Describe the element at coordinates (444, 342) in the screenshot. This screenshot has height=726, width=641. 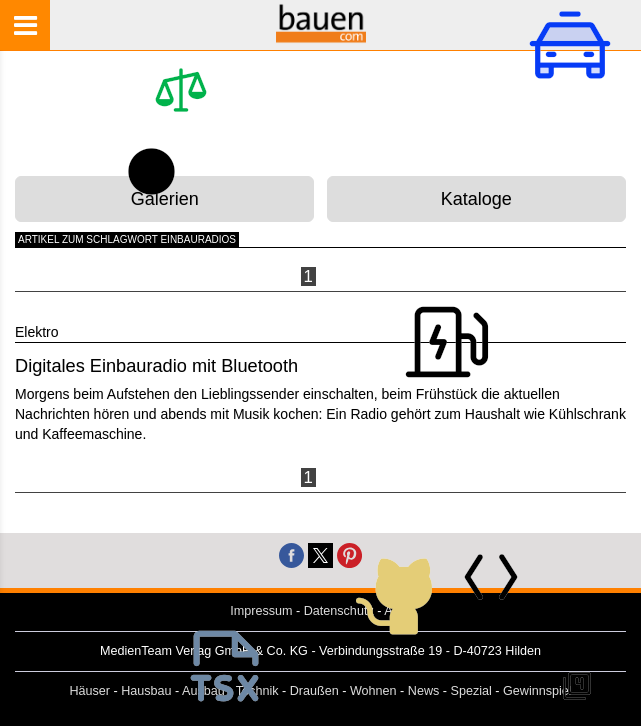
I see `find nearby electric vehicle charging stations` at that location.